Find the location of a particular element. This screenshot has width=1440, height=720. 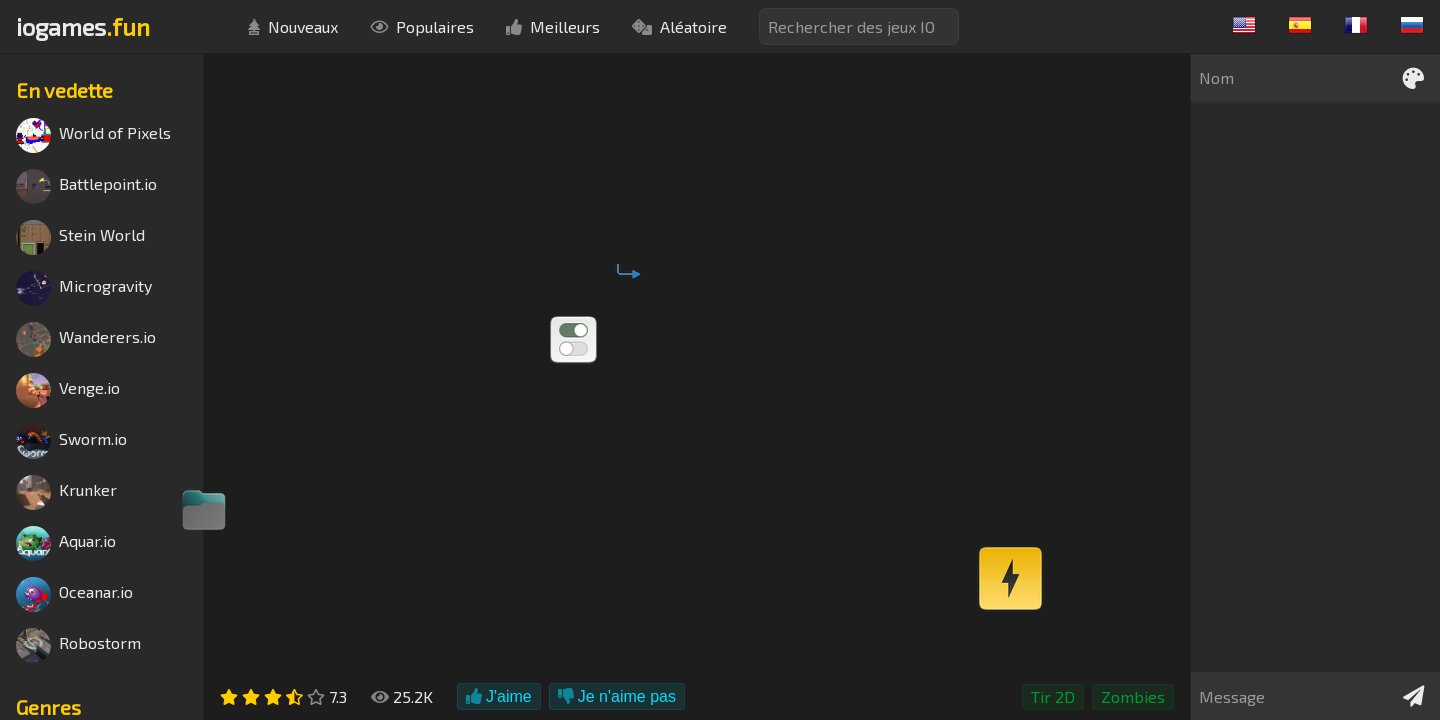

open system tweaks or customization settings is located at coordinates (573, 339).